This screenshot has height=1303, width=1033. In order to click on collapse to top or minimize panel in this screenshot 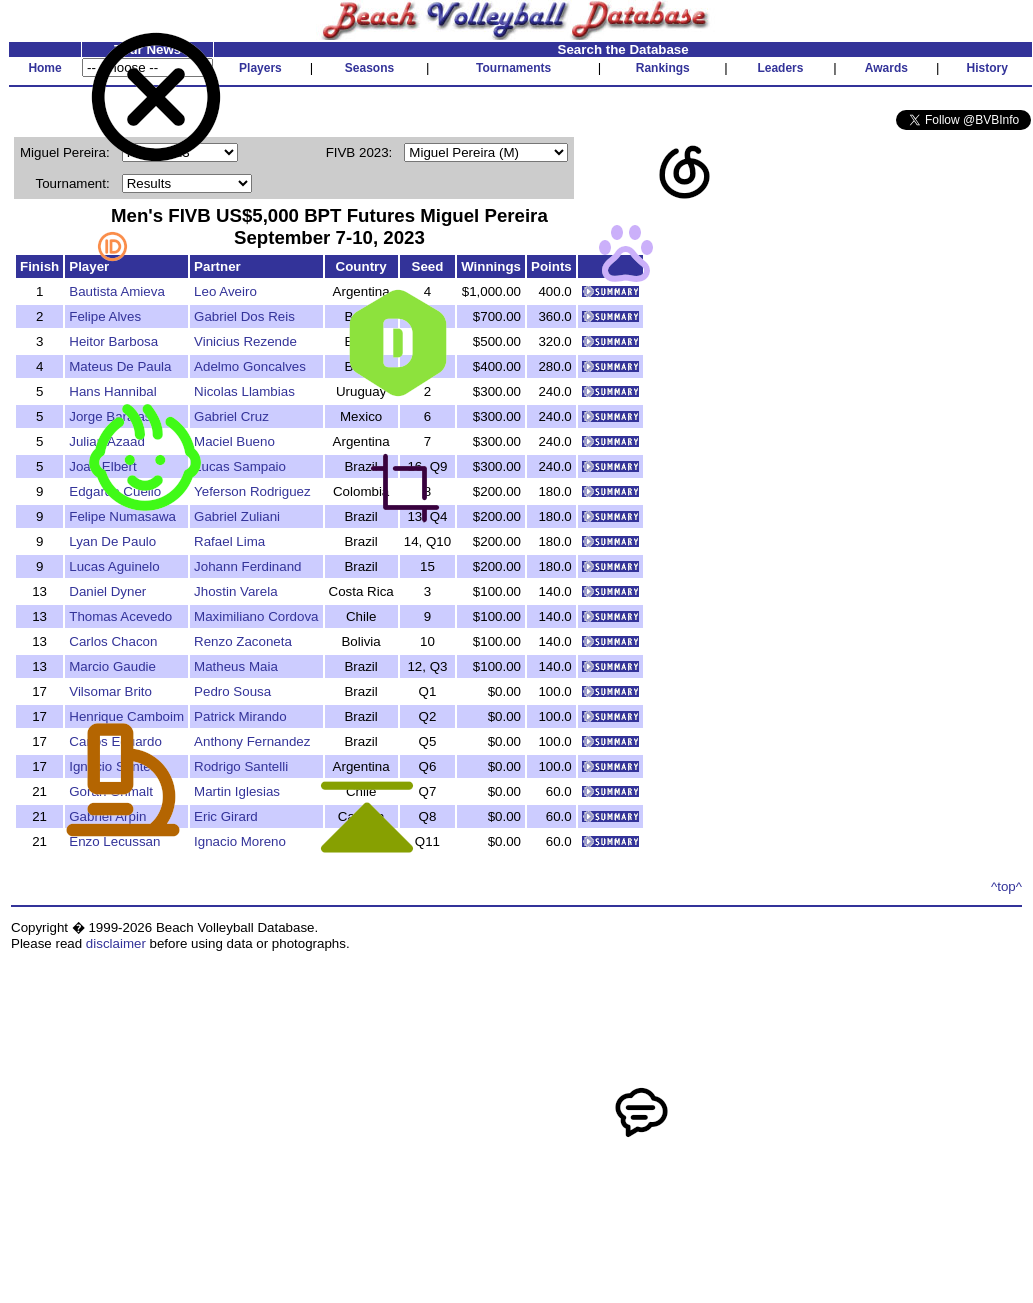, I will do `click(367, 815)`.